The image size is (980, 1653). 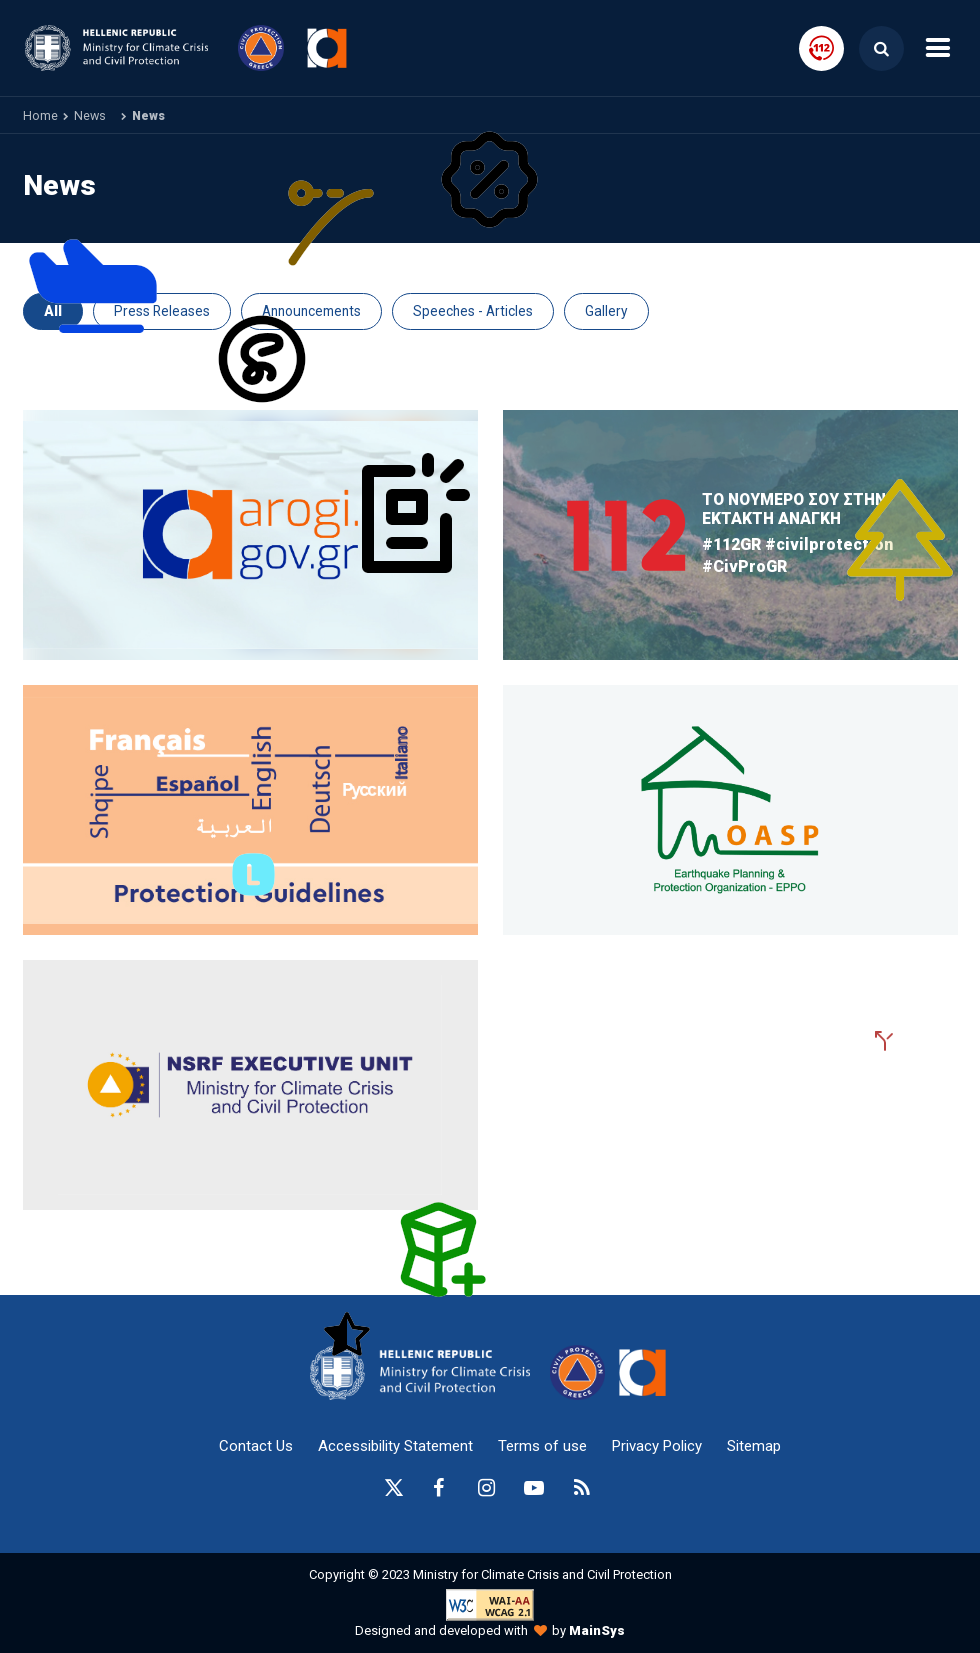 I want to click on represents nature or environmental features, so click(x=900, y=540).